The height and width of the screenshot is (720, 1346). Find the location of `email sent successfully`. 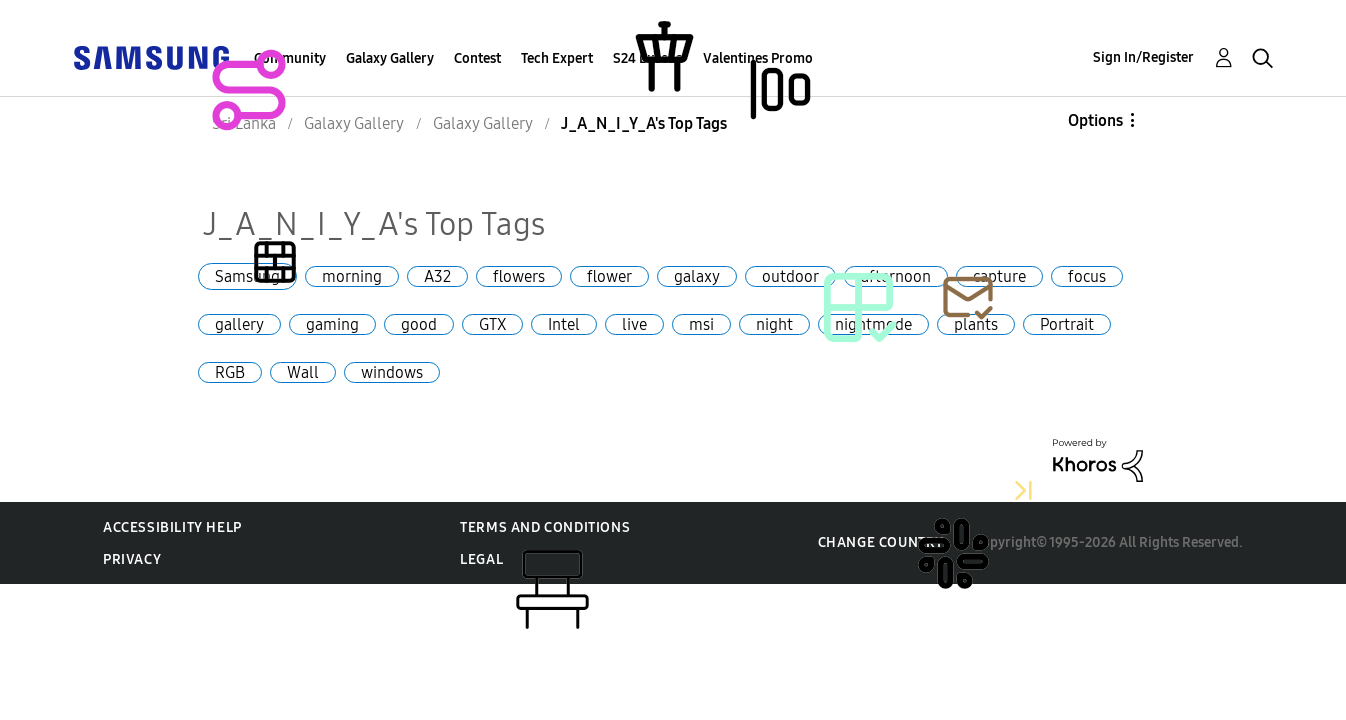

email sent successfully is located at coordinates (968, 297).